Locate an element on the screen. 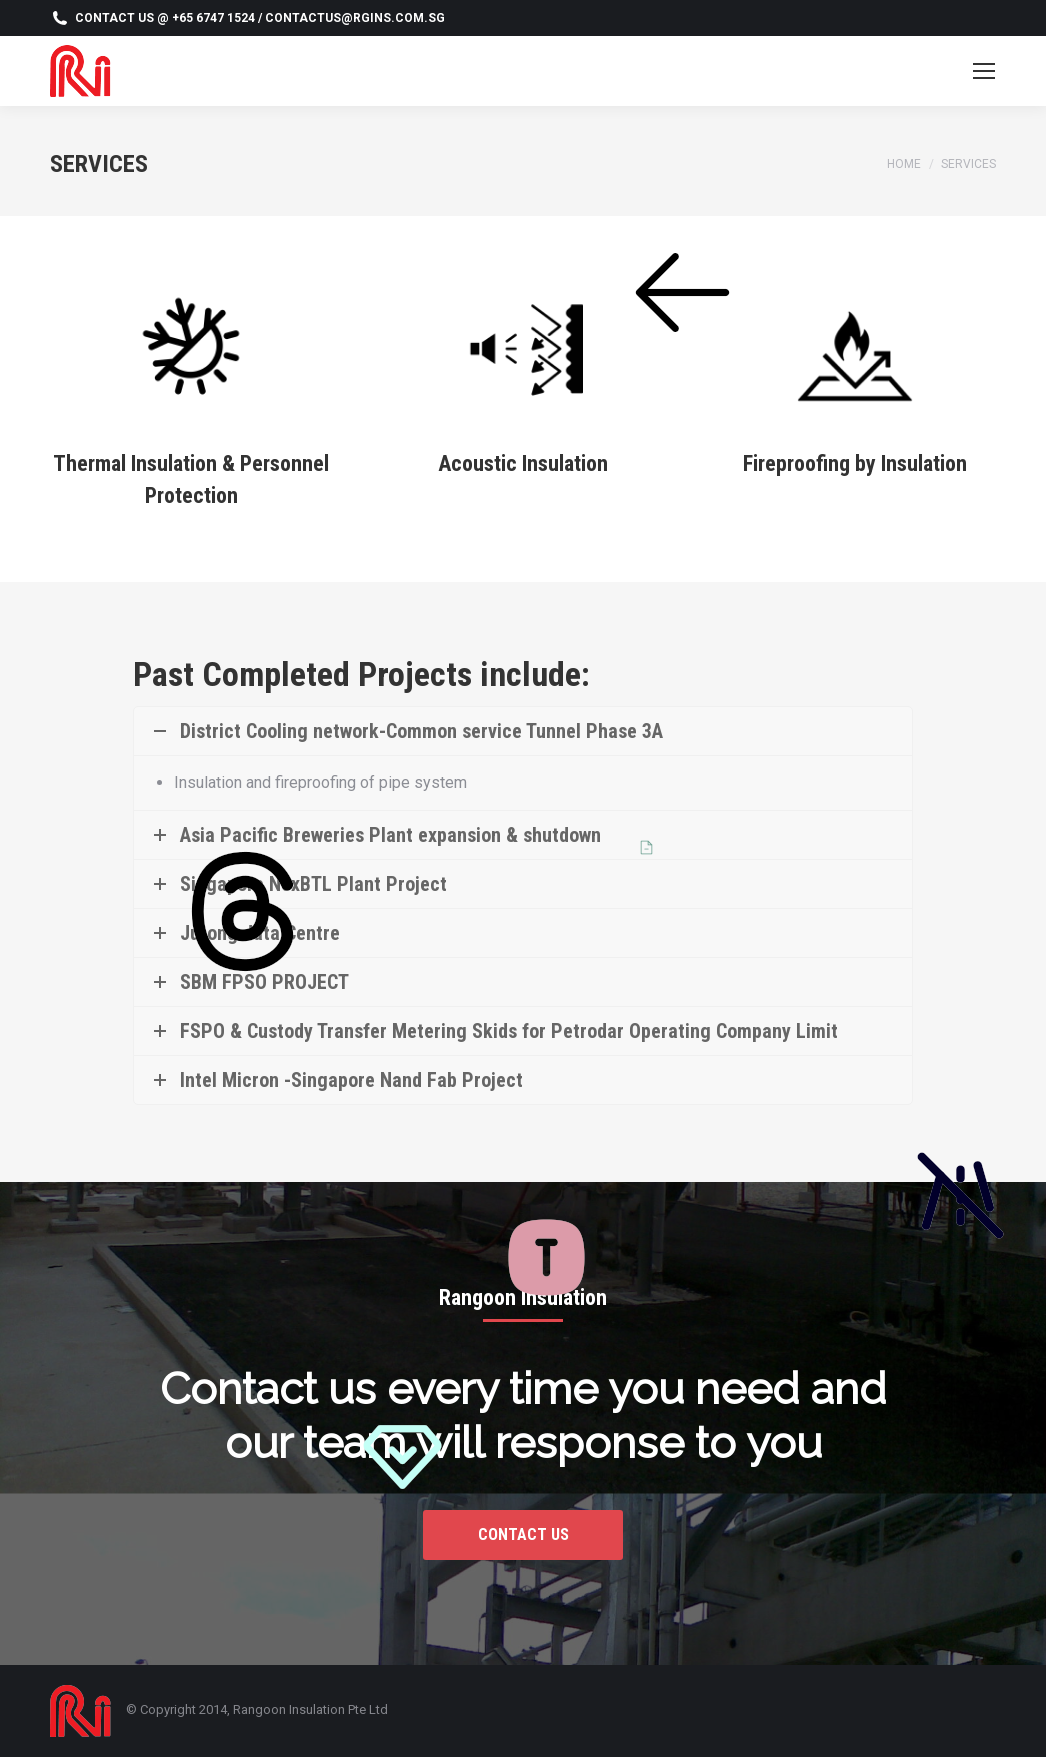  road or route unavailable is located at coordinates (960, 1195).